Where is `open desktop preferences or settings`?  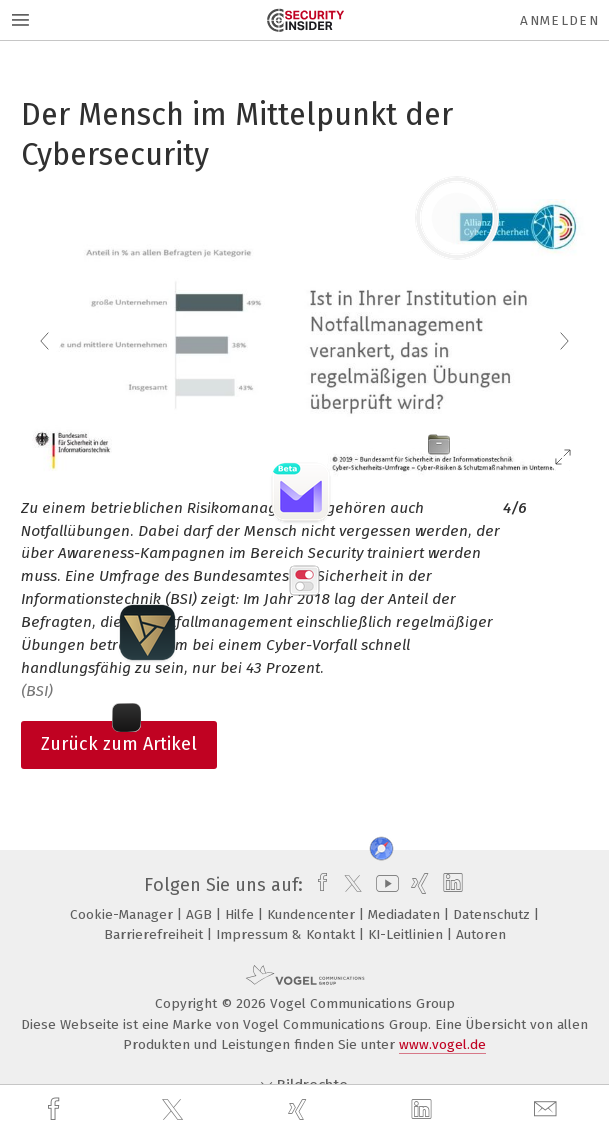 open desktop preferences or settings is located at coordinates (304, 580).